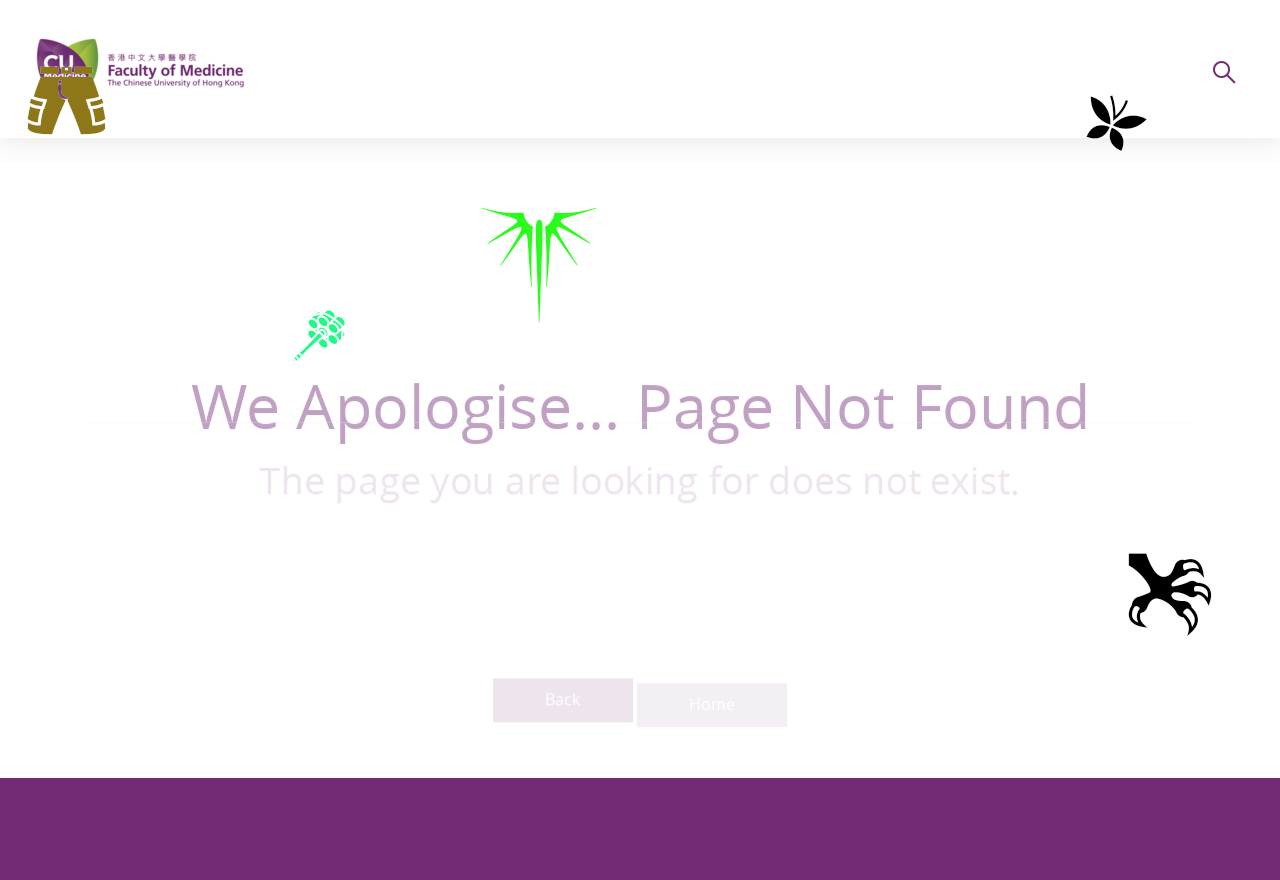  Describe the element at coordinates (1116, 122) in the screenshot. I see `nature or wildlife category indicator` at that location.